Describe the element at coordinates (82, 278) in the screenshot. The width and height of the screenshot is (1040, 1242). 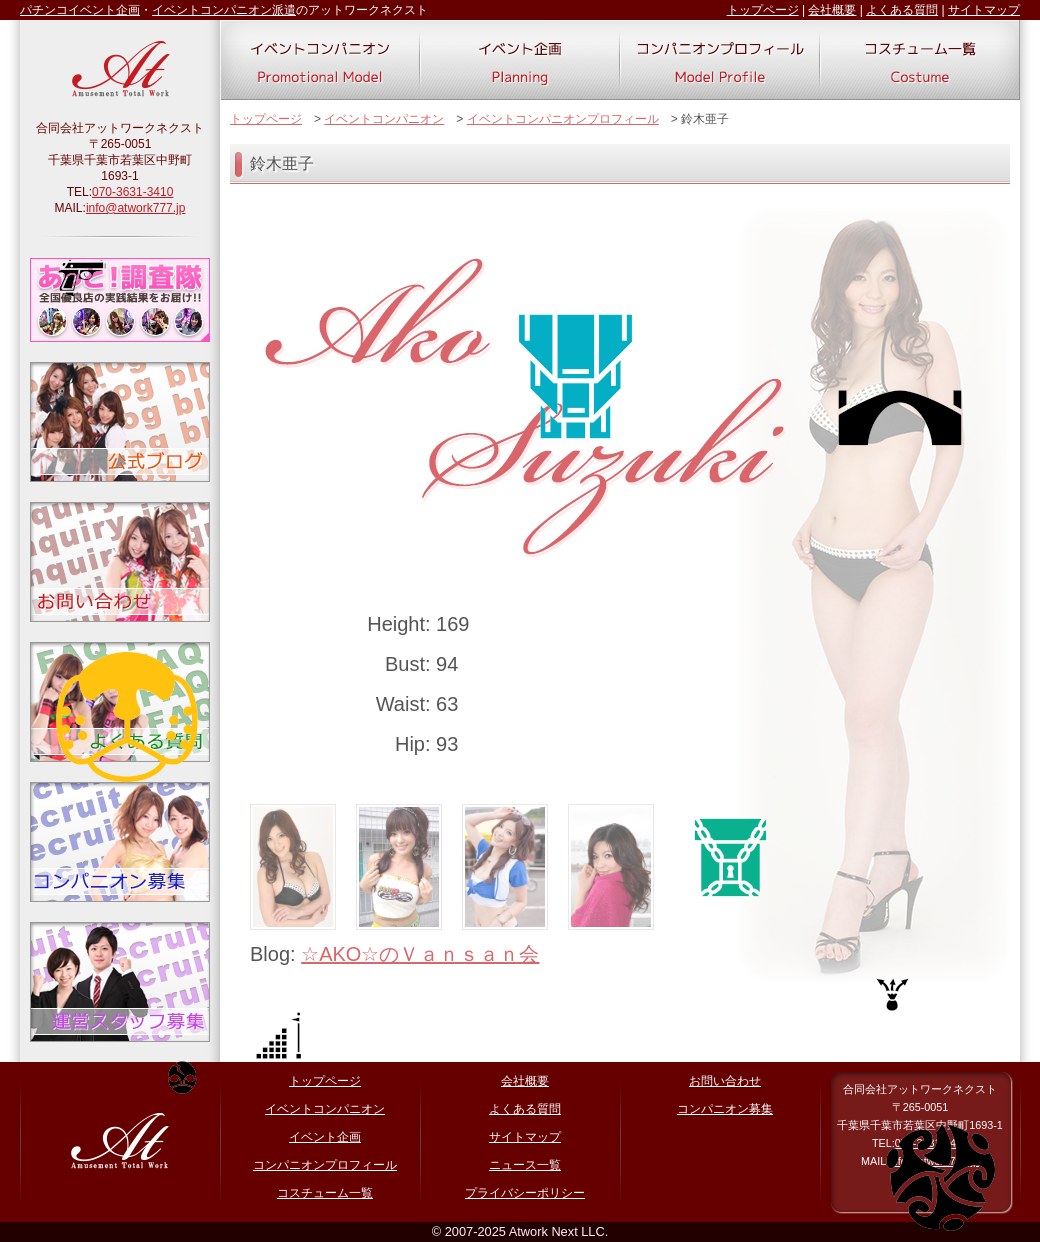
I see `select pistol or handgun weapon` at that location.